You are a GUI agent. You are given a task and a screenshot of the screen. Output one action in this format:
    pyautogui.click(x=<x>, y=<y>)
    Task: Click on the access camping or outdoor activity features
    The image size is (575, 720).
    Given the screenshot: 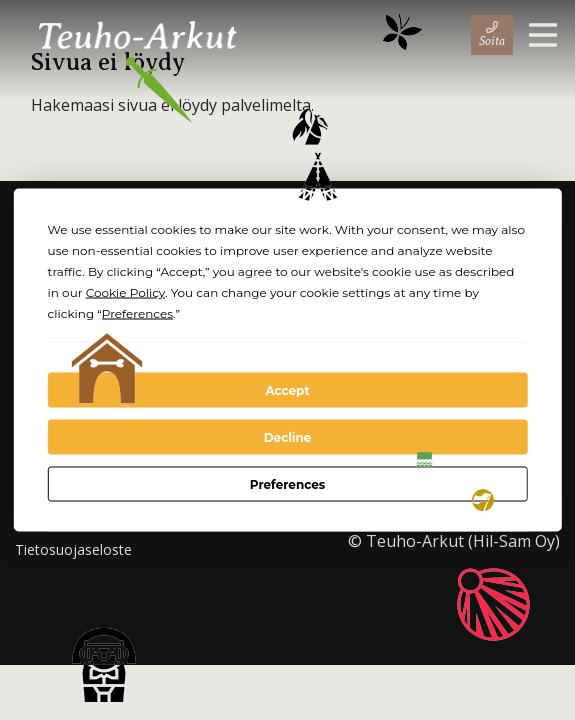 What is the action you would take?
    pyautogui.click(x=318, y=177)
    